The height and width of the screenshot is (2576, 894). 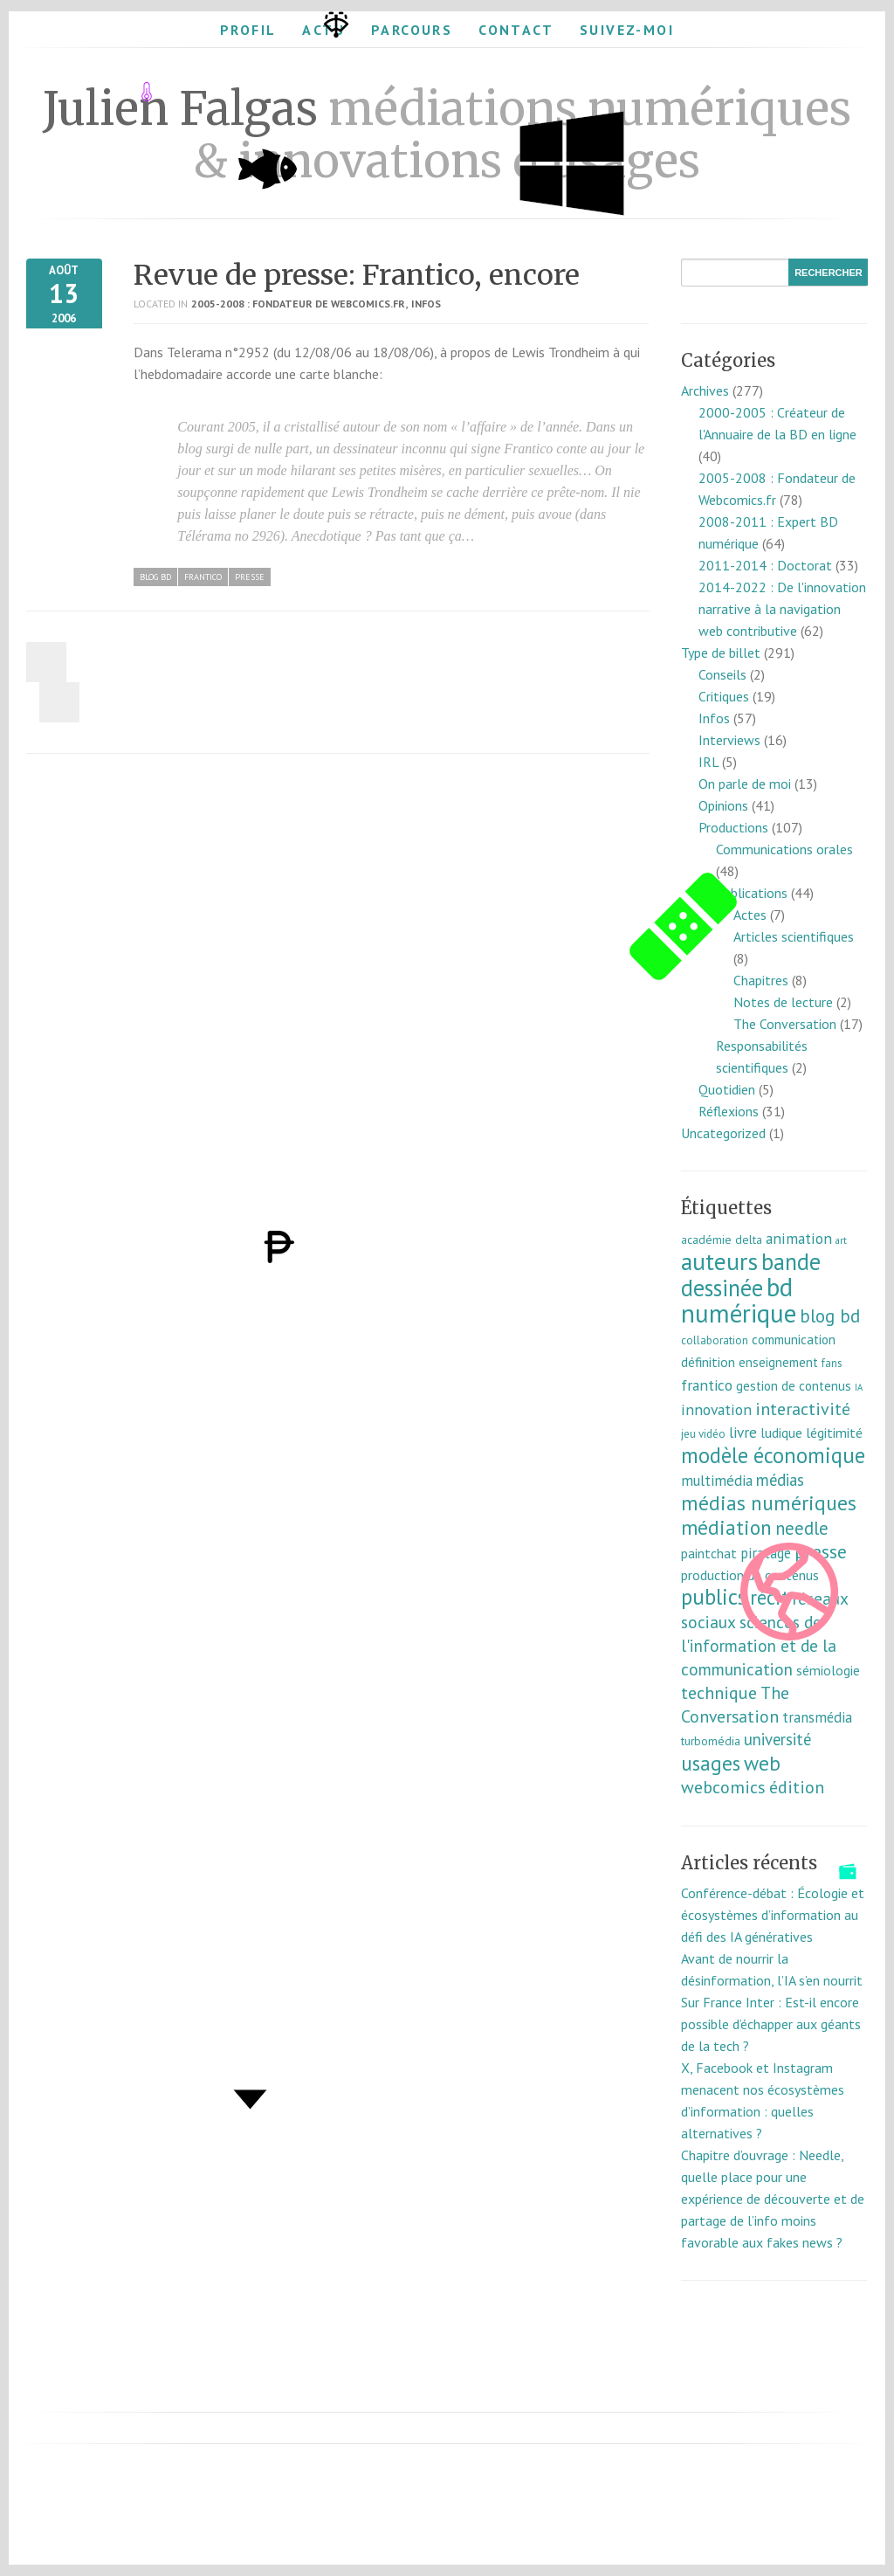 What do you see at coordinates (572, 163) in the screenshot?
I see `open windows-specific settings or features` at bounding box center [572, 163].